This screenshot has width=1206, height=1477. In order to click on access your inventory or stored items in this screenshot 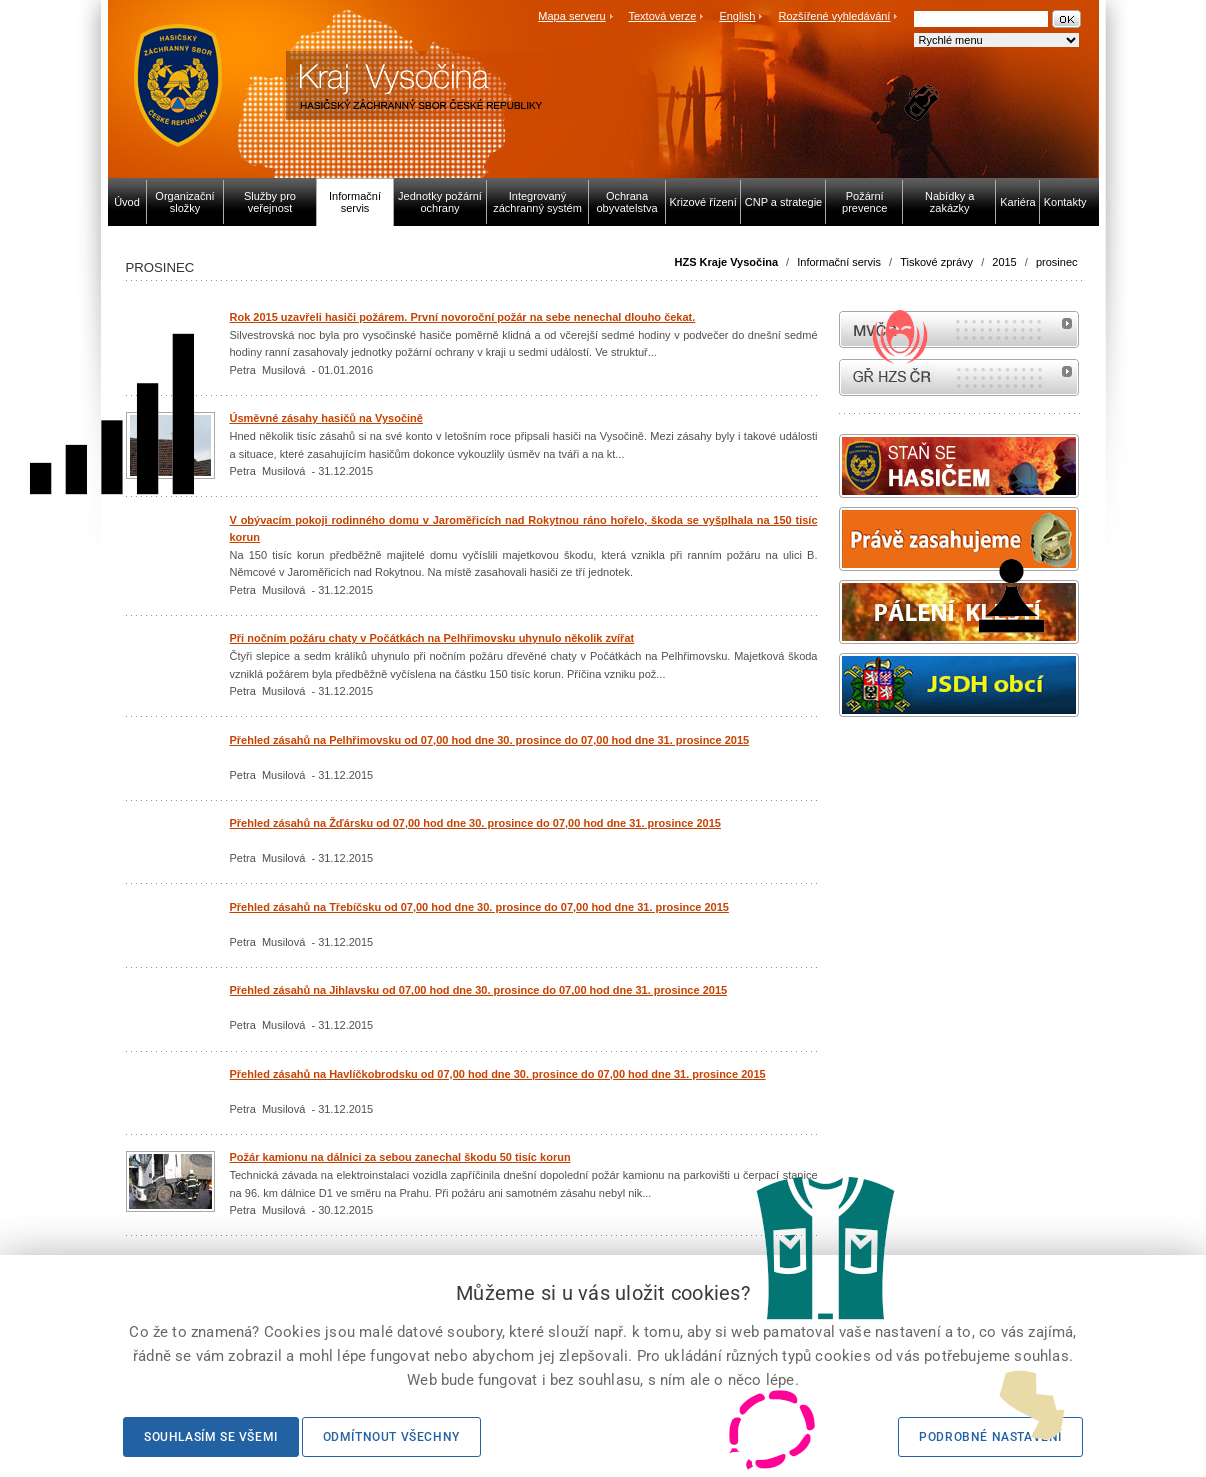, I will do `click(921, 102)`.